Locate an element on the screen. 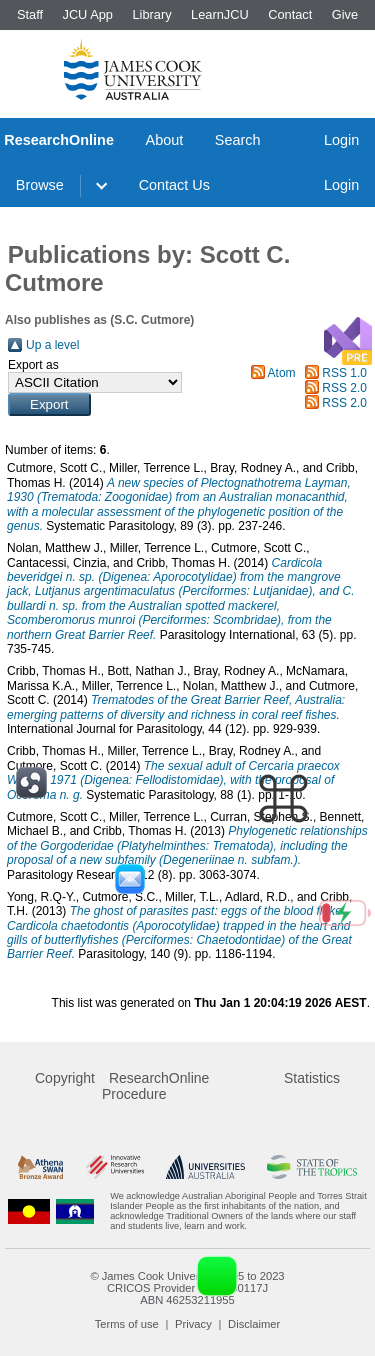  open the mail app is located at coordinates (130, 879).